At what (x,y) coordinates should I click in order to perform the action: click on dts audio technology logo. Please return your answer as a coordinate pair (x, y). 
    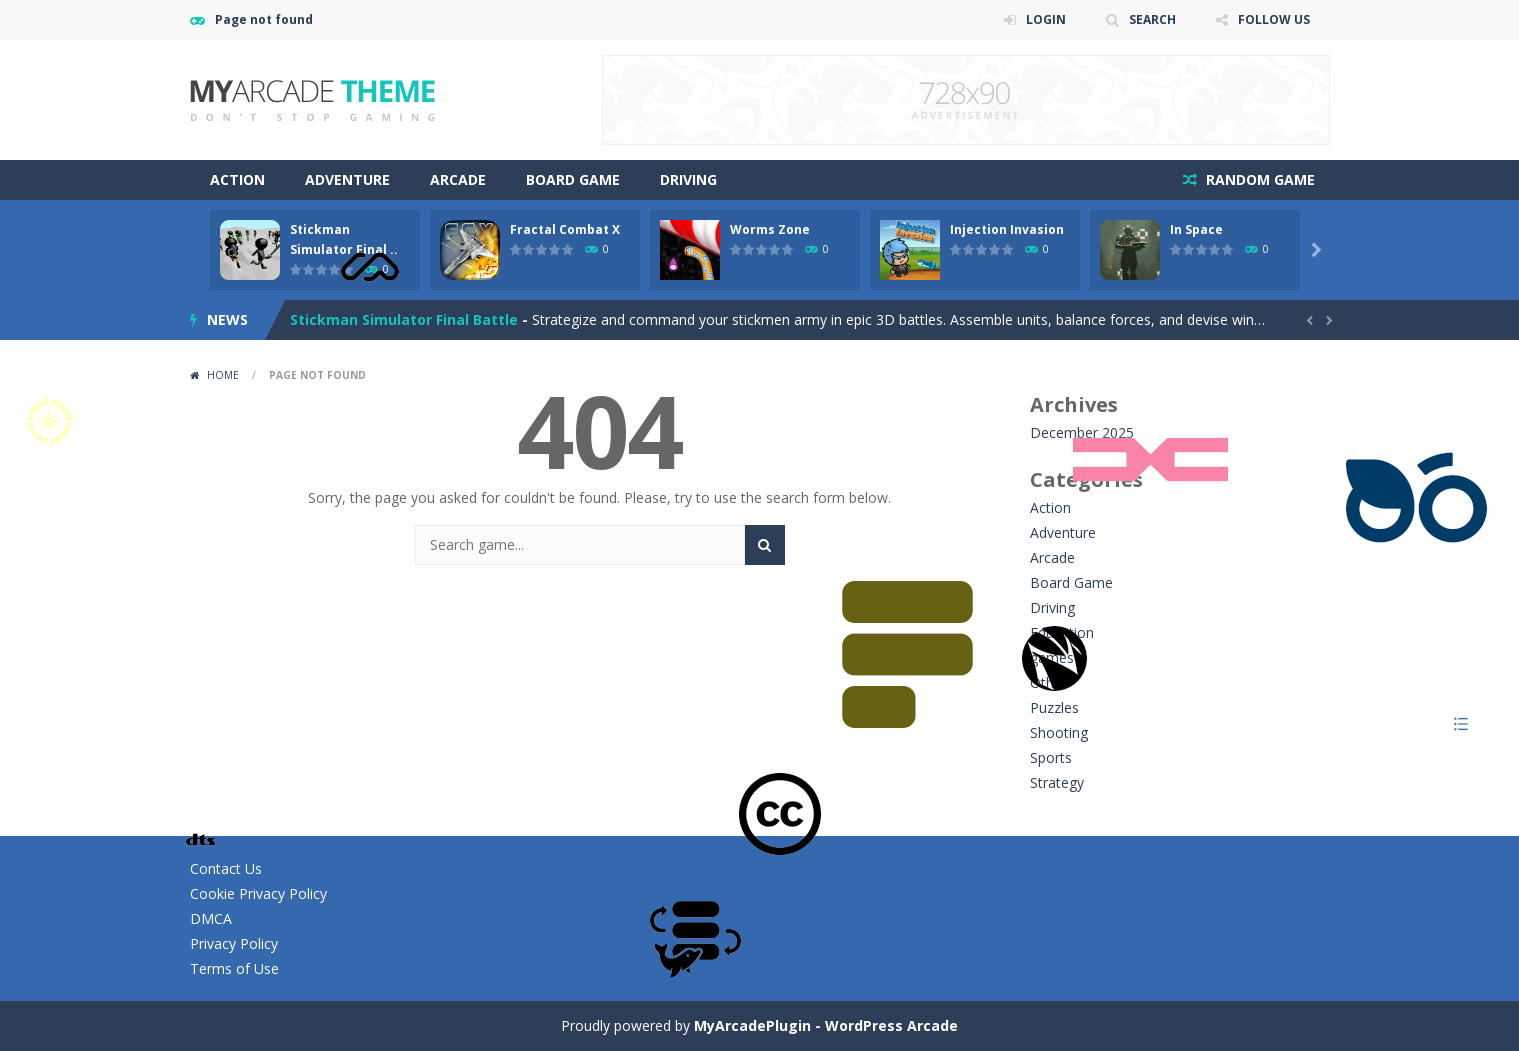
    Looking at the image, I should click on (200, 839).